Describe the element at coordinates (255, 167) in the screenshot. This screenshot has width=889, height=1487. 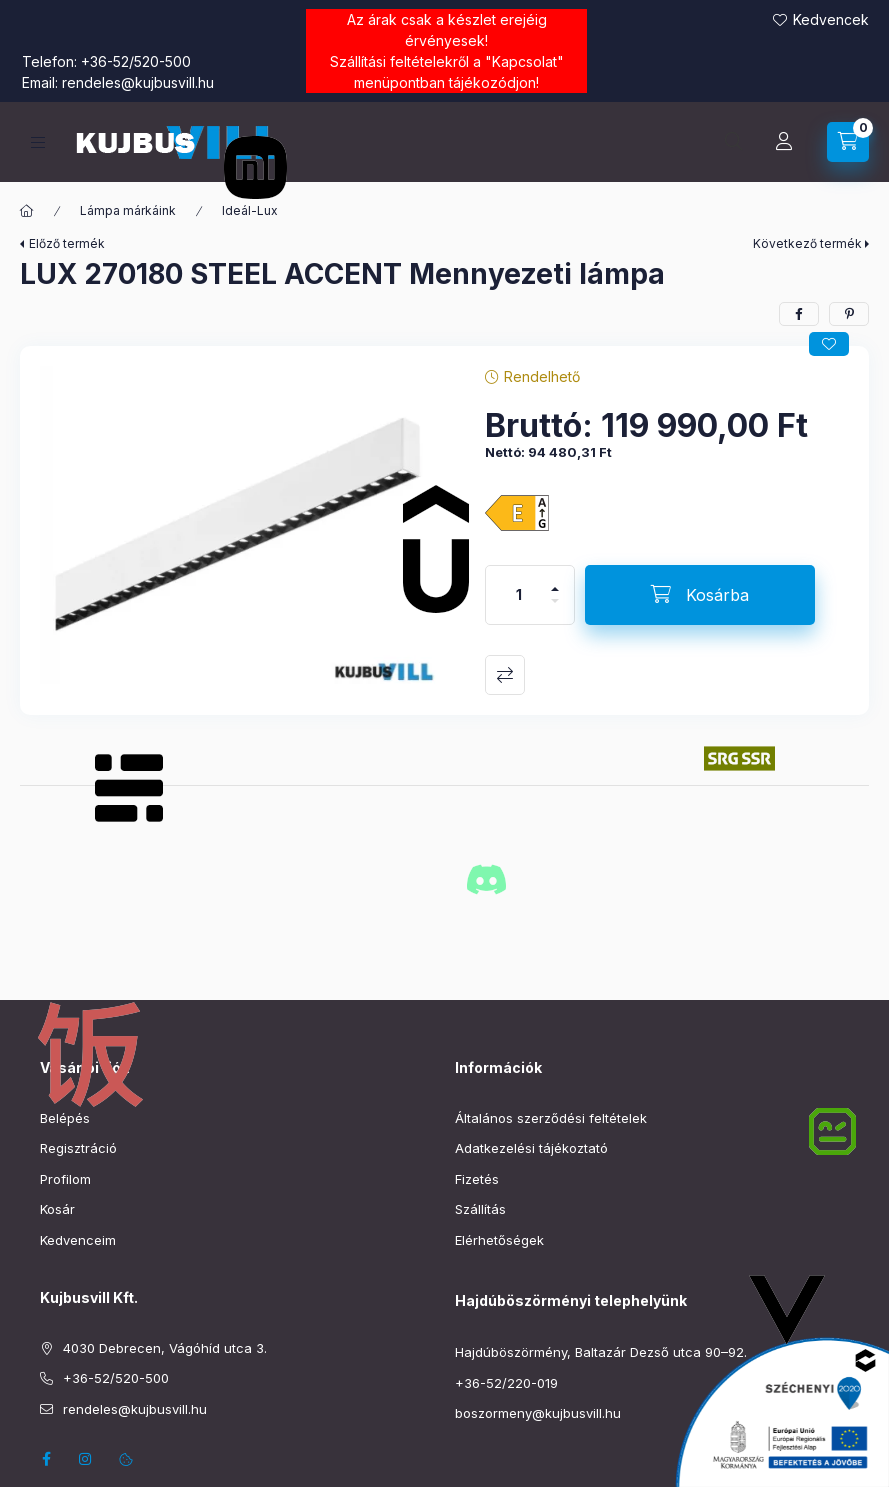
I see `xiaomi brand logo` at that location.